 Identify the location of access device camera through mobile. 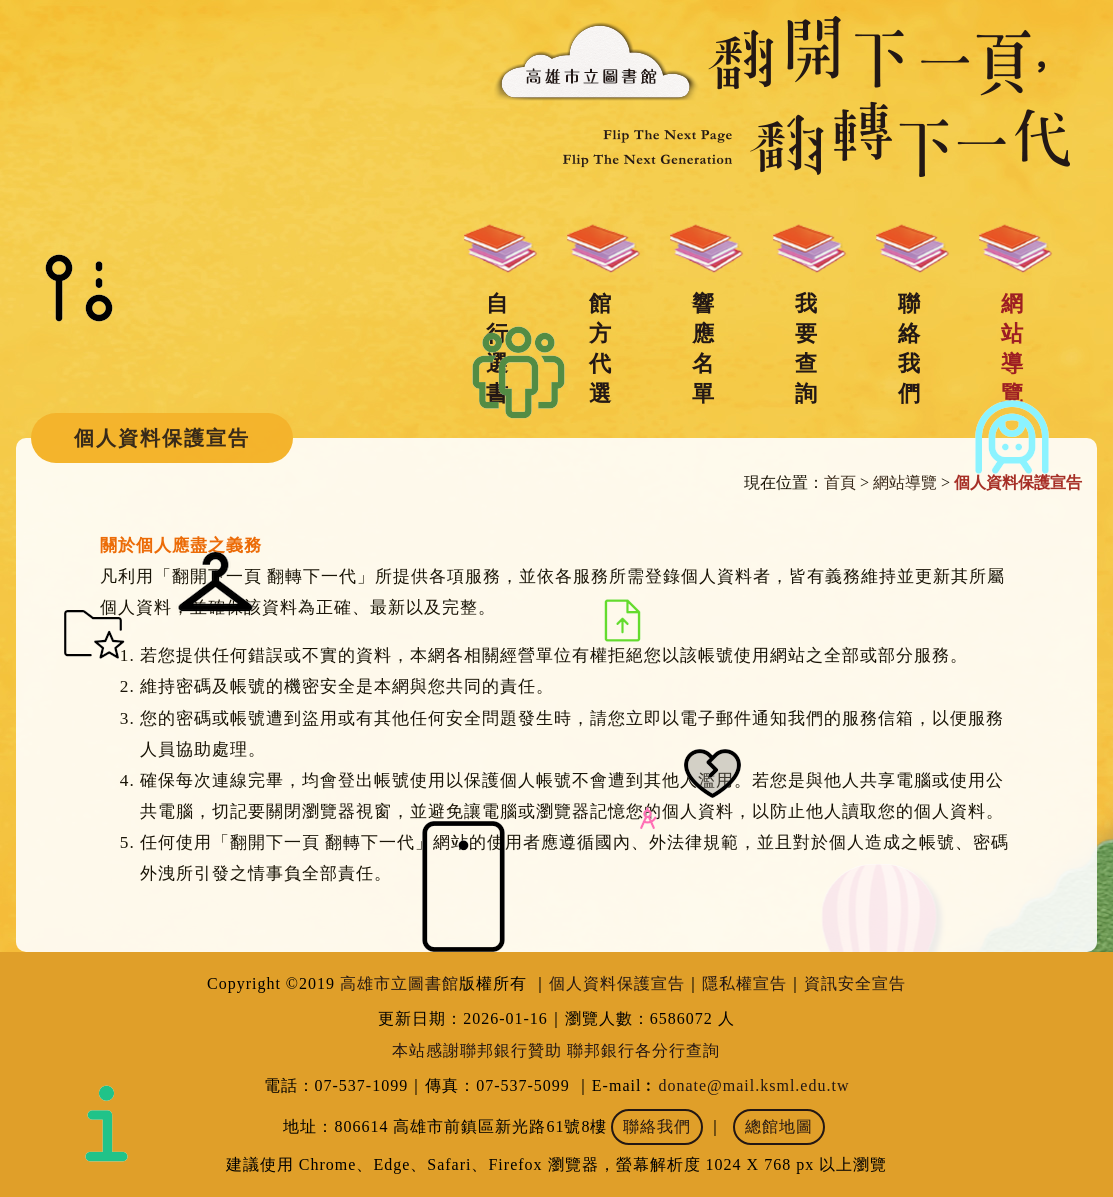
(463, 886).